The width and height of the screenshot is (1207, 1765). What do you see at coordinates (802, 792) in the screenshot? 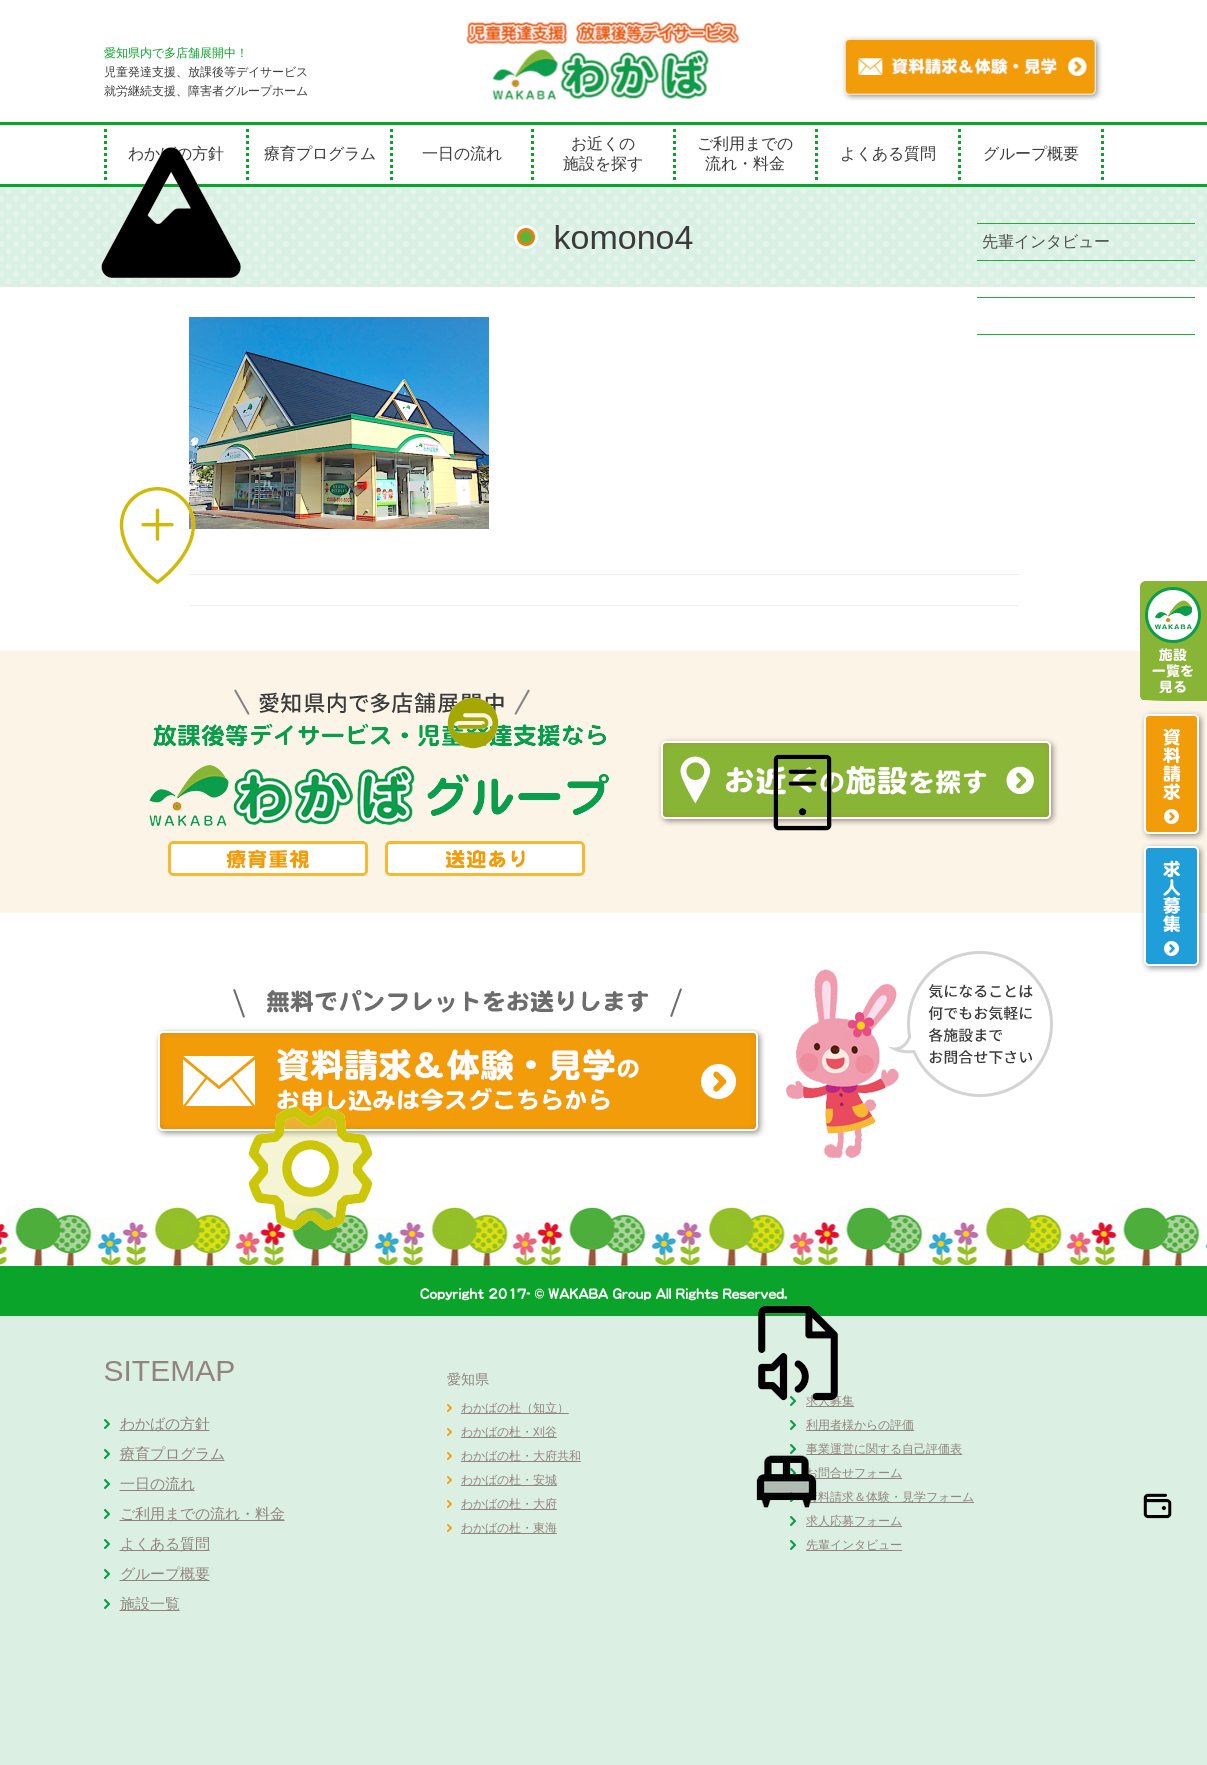
I see `access desktop computer or server settings` at bounding box center [802, 792].